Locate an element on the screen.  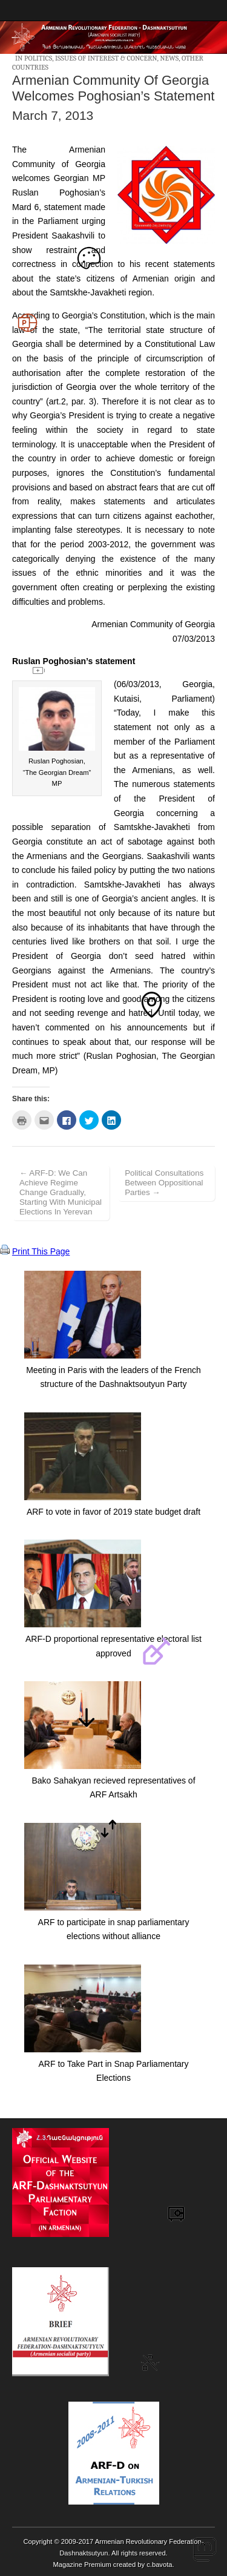
view or set a location on the map is located at coordinates (151, 1004).